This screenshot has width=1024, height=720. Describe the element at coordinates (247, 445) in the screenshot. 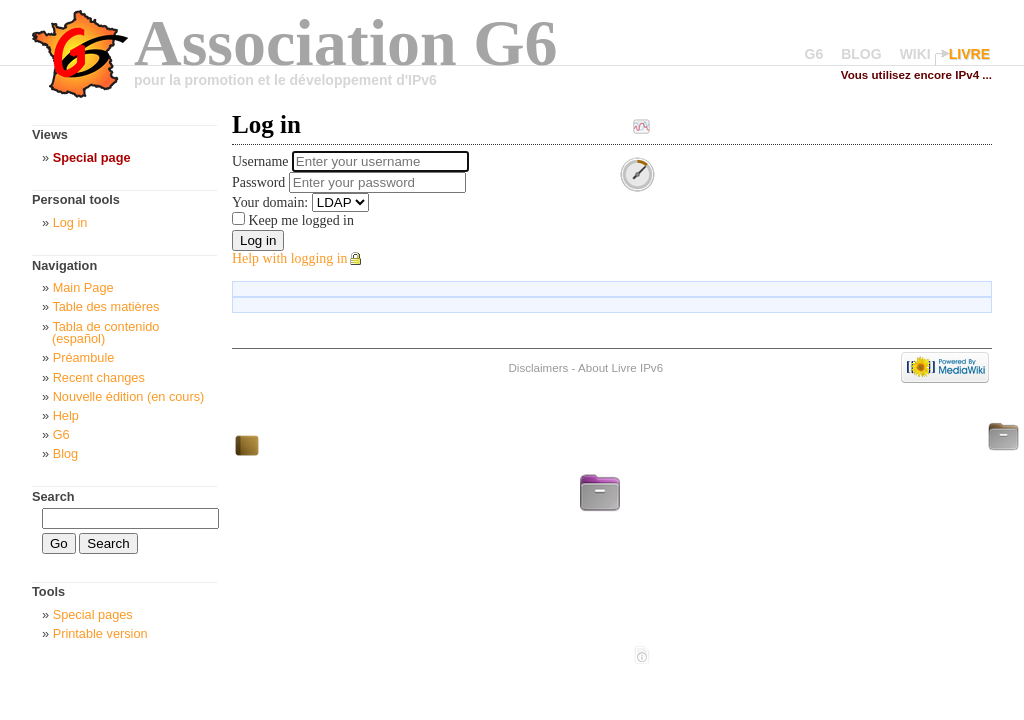

I see `access your desktop folder` at that location.